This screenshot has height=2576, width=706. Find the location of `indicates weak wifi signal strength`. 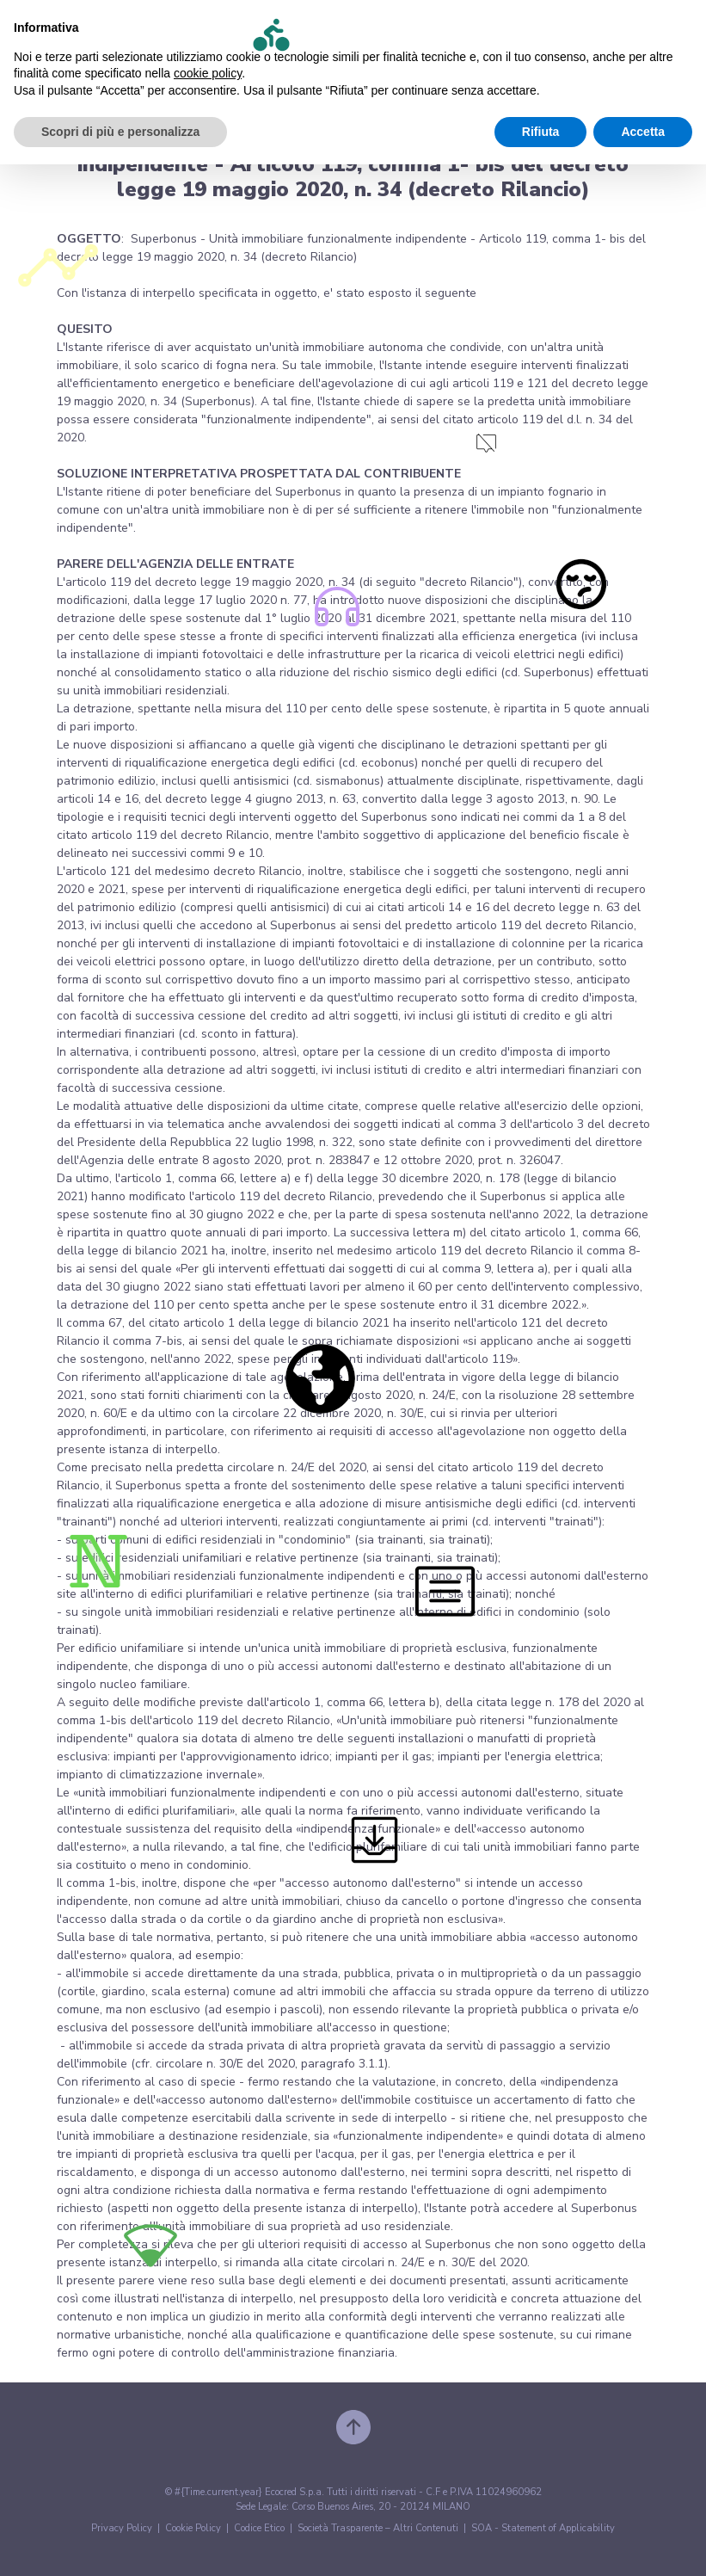

indicates weak wifi signal strength is located at coordinates (150, 2246).